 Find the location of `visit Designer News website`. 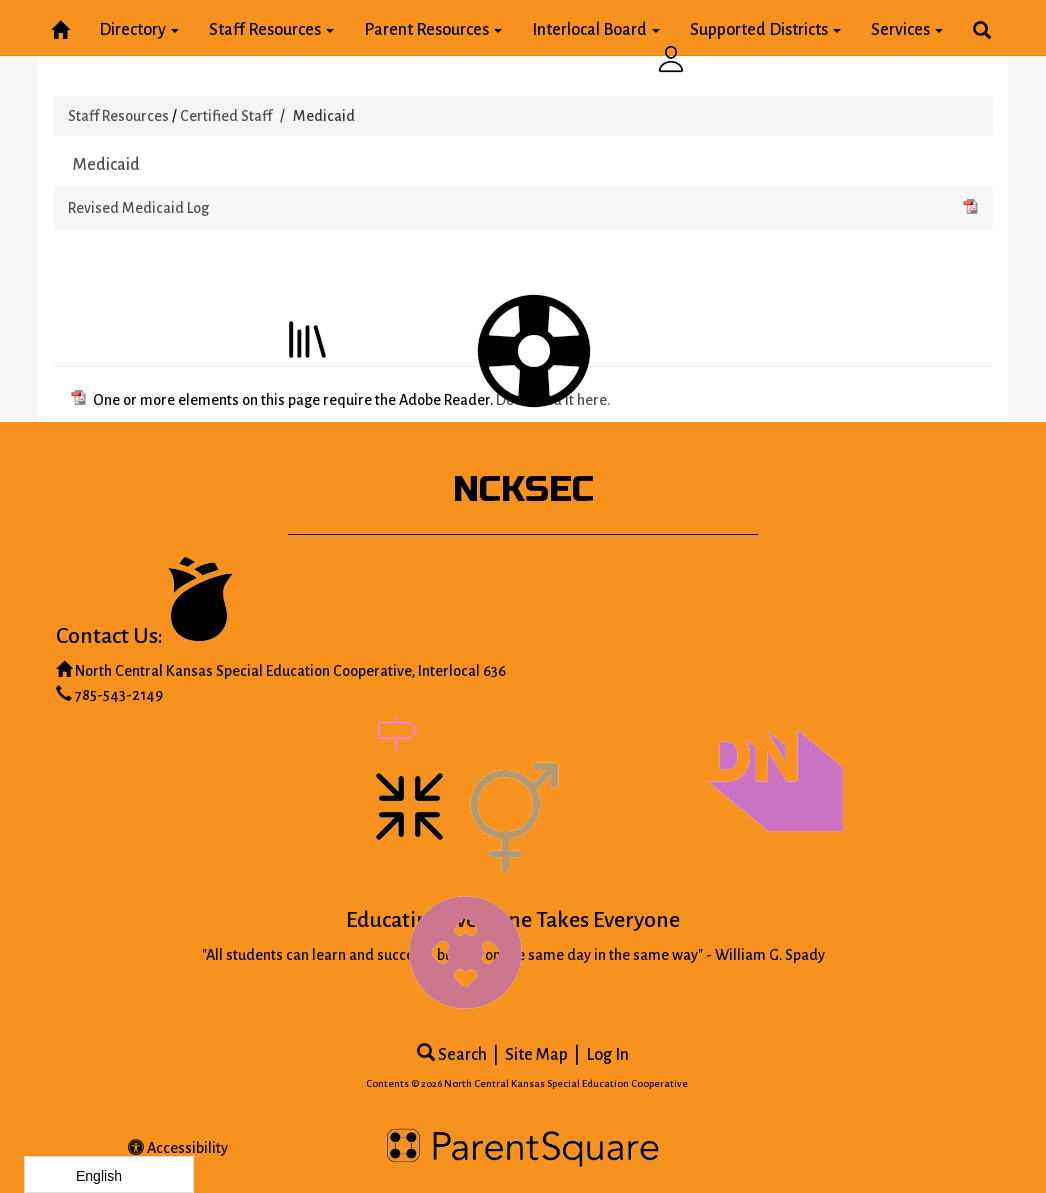

visit Designer News website is located at coordinates (775, 780).